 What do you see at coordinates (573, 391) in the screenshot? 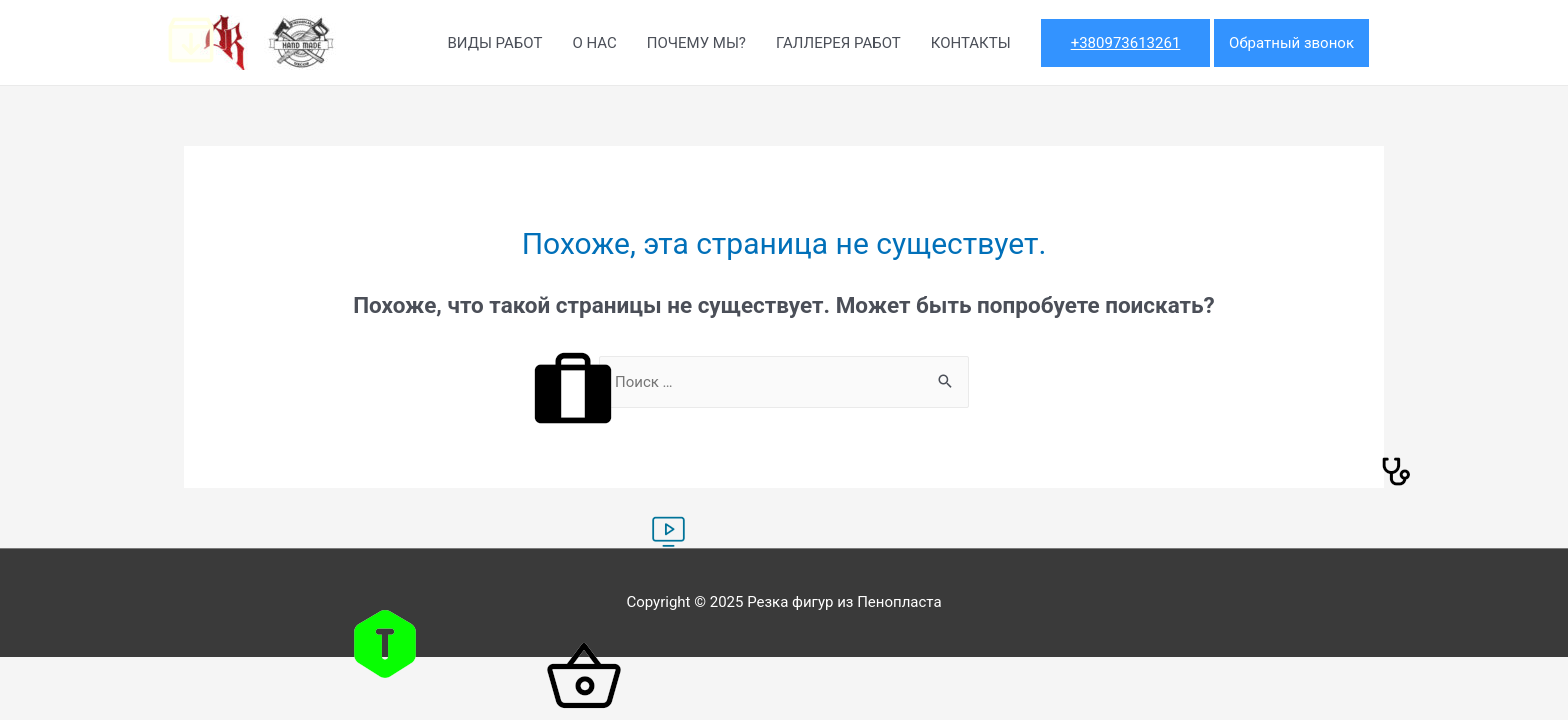
I see `access travel or trip planning features` at bounding box center [573, 391].